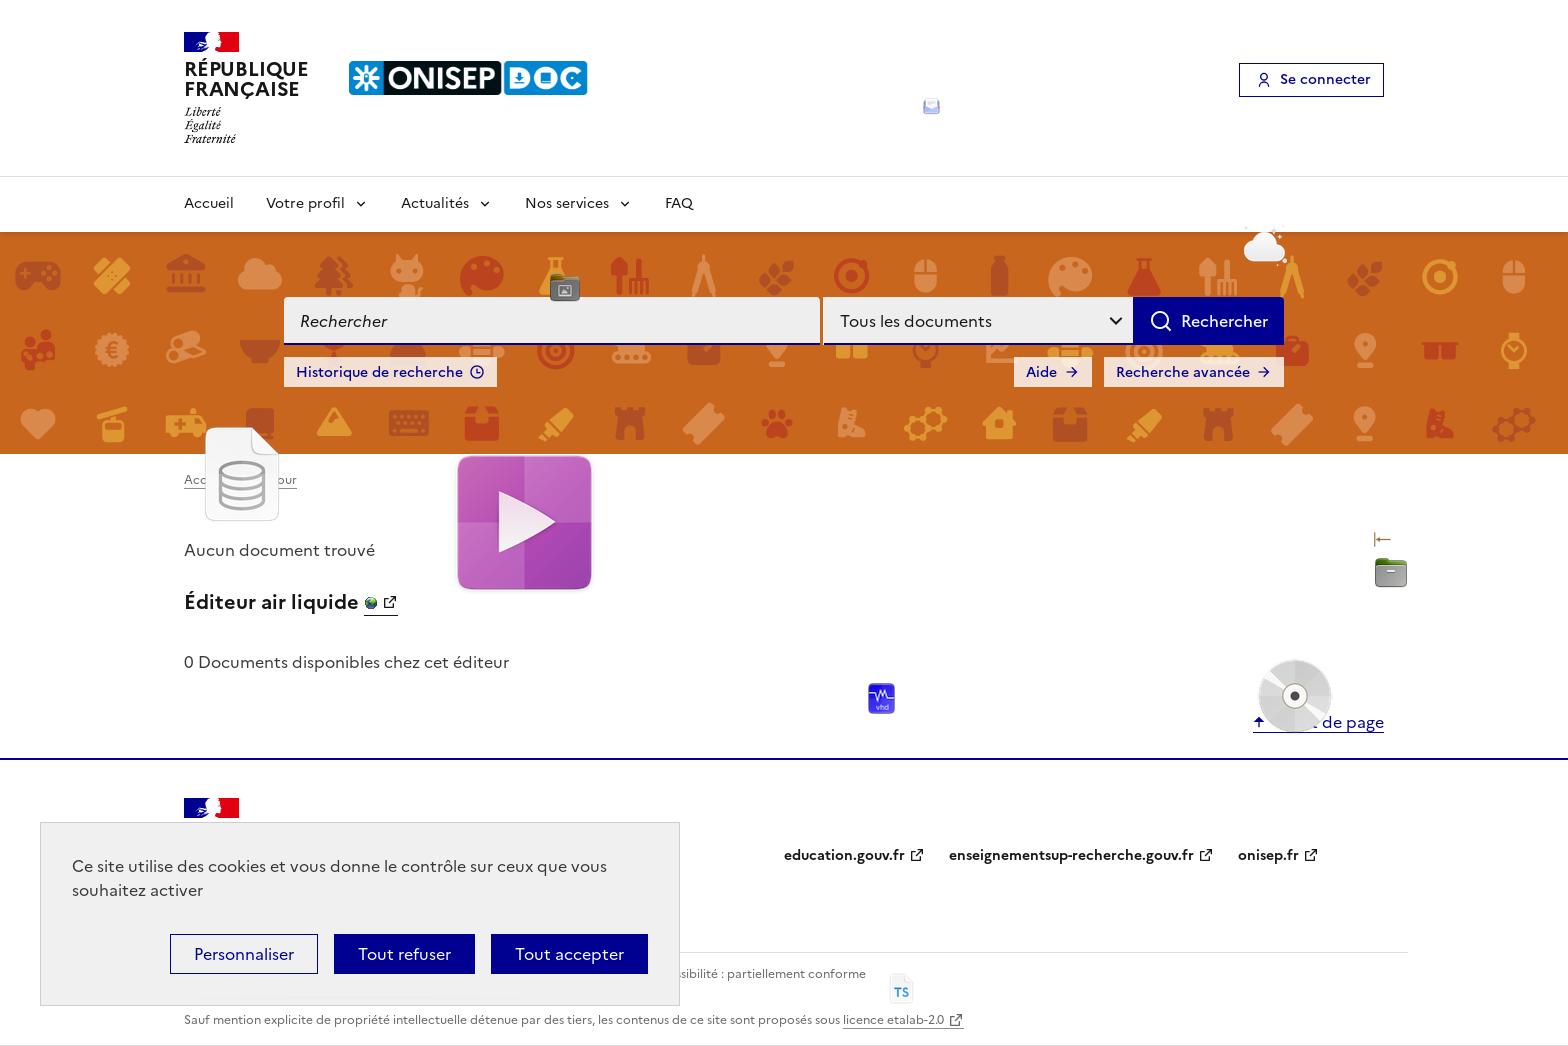  What do you see at coordinates (1382, 539) in the screenshot?
I see `go to the first item in a list or sequence` at bounding box center [1382, 539].